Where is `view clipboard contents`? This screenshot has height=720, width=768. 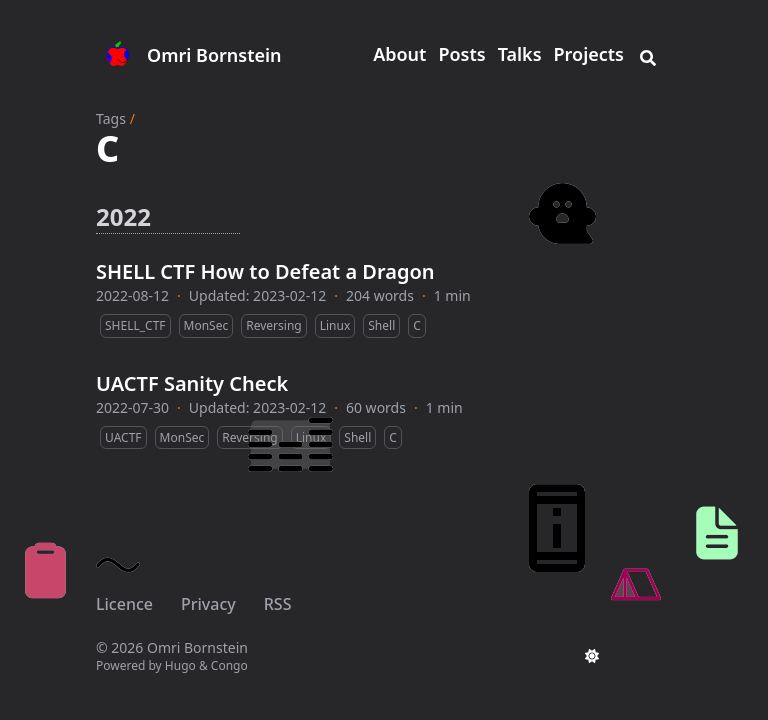
view clipboard contents is located at coordinates (45, 570).